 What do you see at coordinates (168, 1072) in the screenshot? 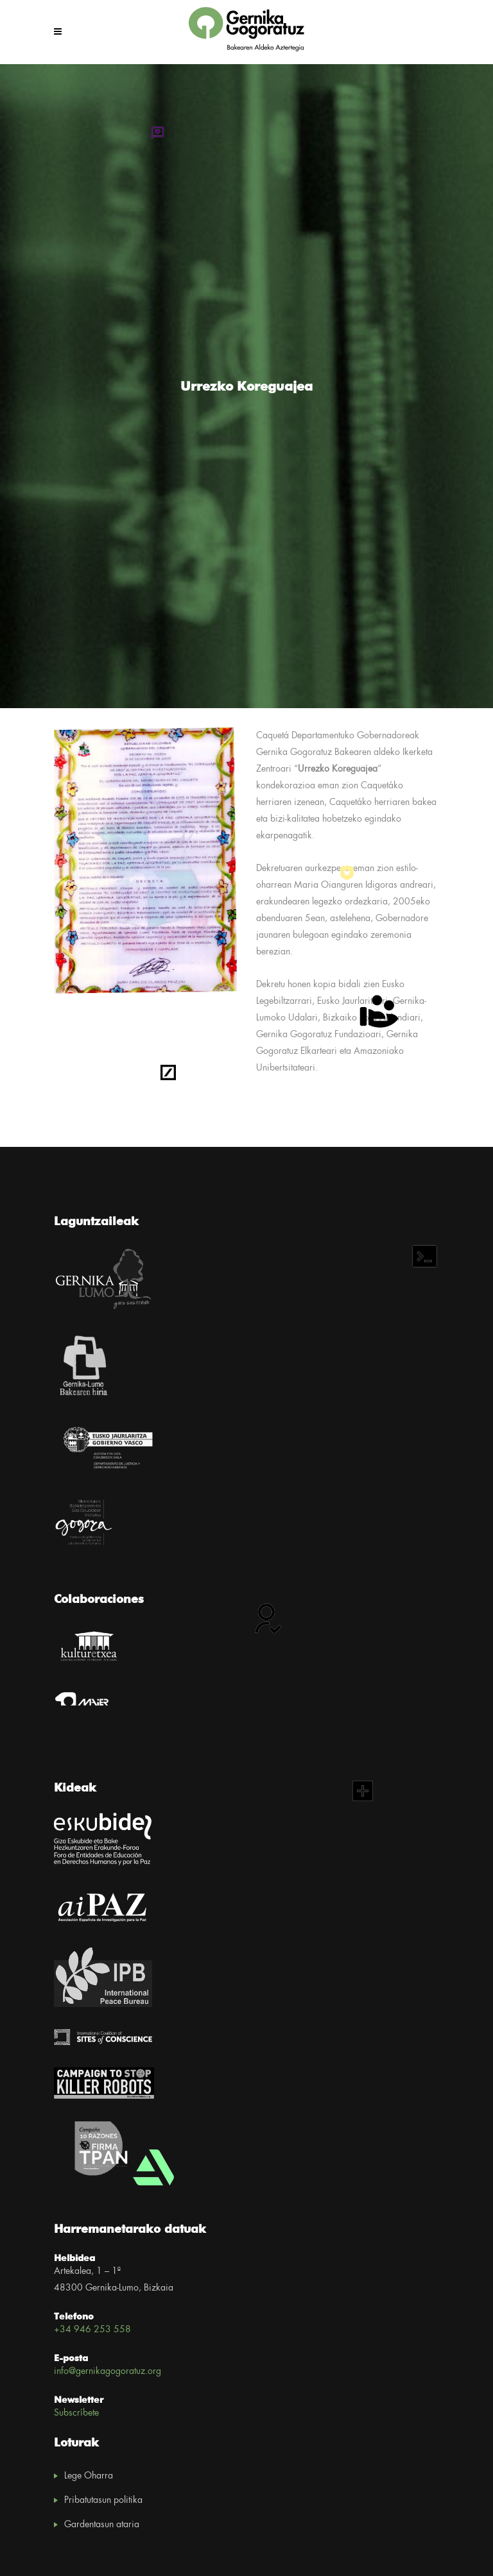
I see `access Deutsche Bank banking services` at bounding box center [168, 1072].